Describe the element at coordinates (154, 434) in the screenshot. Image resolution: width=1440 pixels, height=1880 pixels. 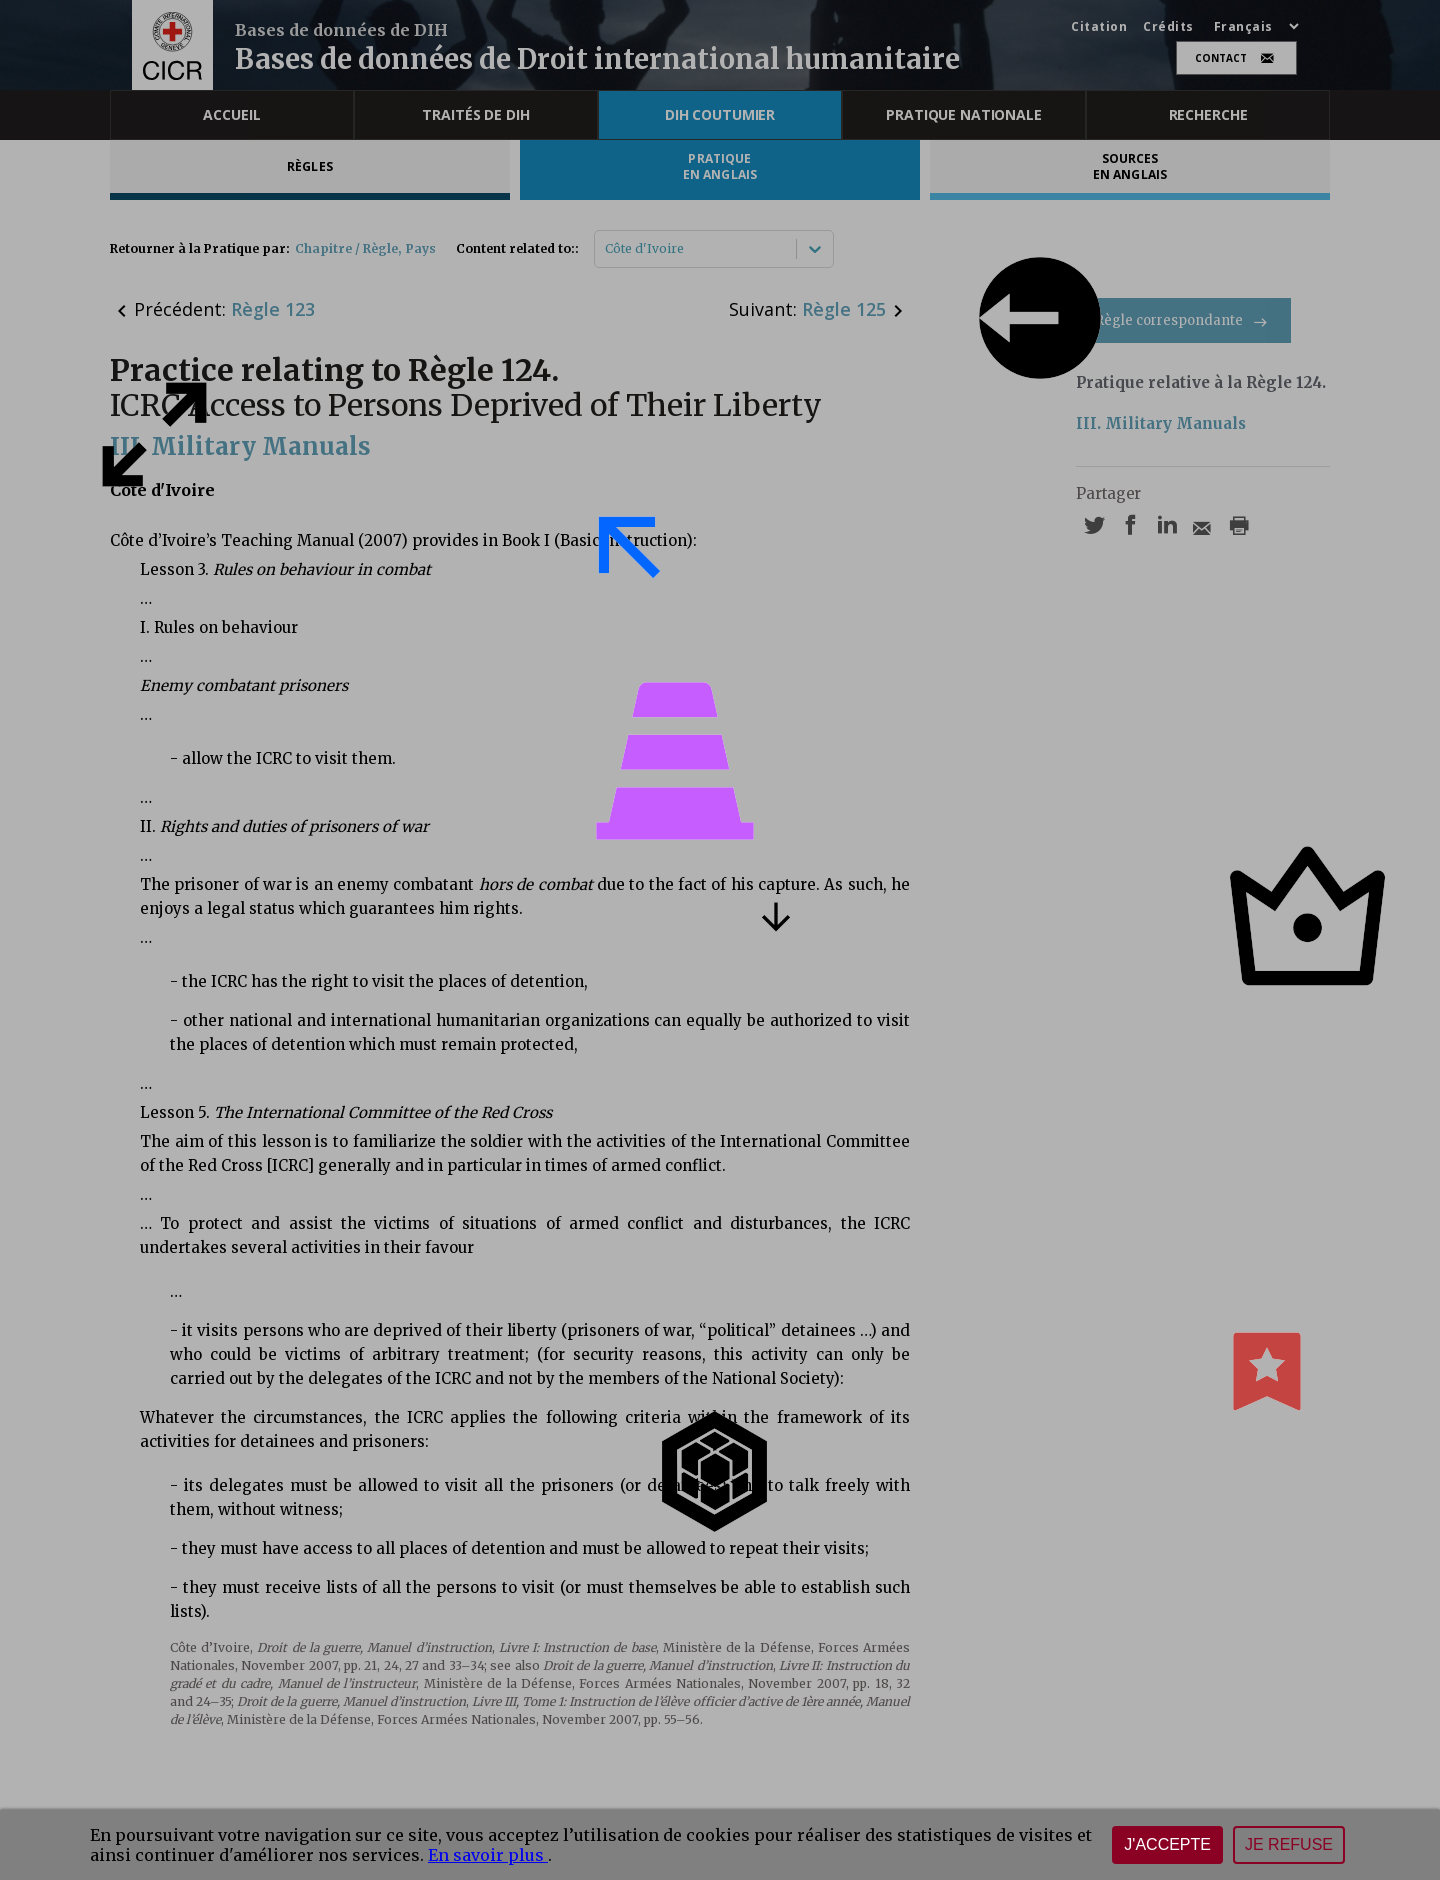
I see `expand content to full screen` at that location.